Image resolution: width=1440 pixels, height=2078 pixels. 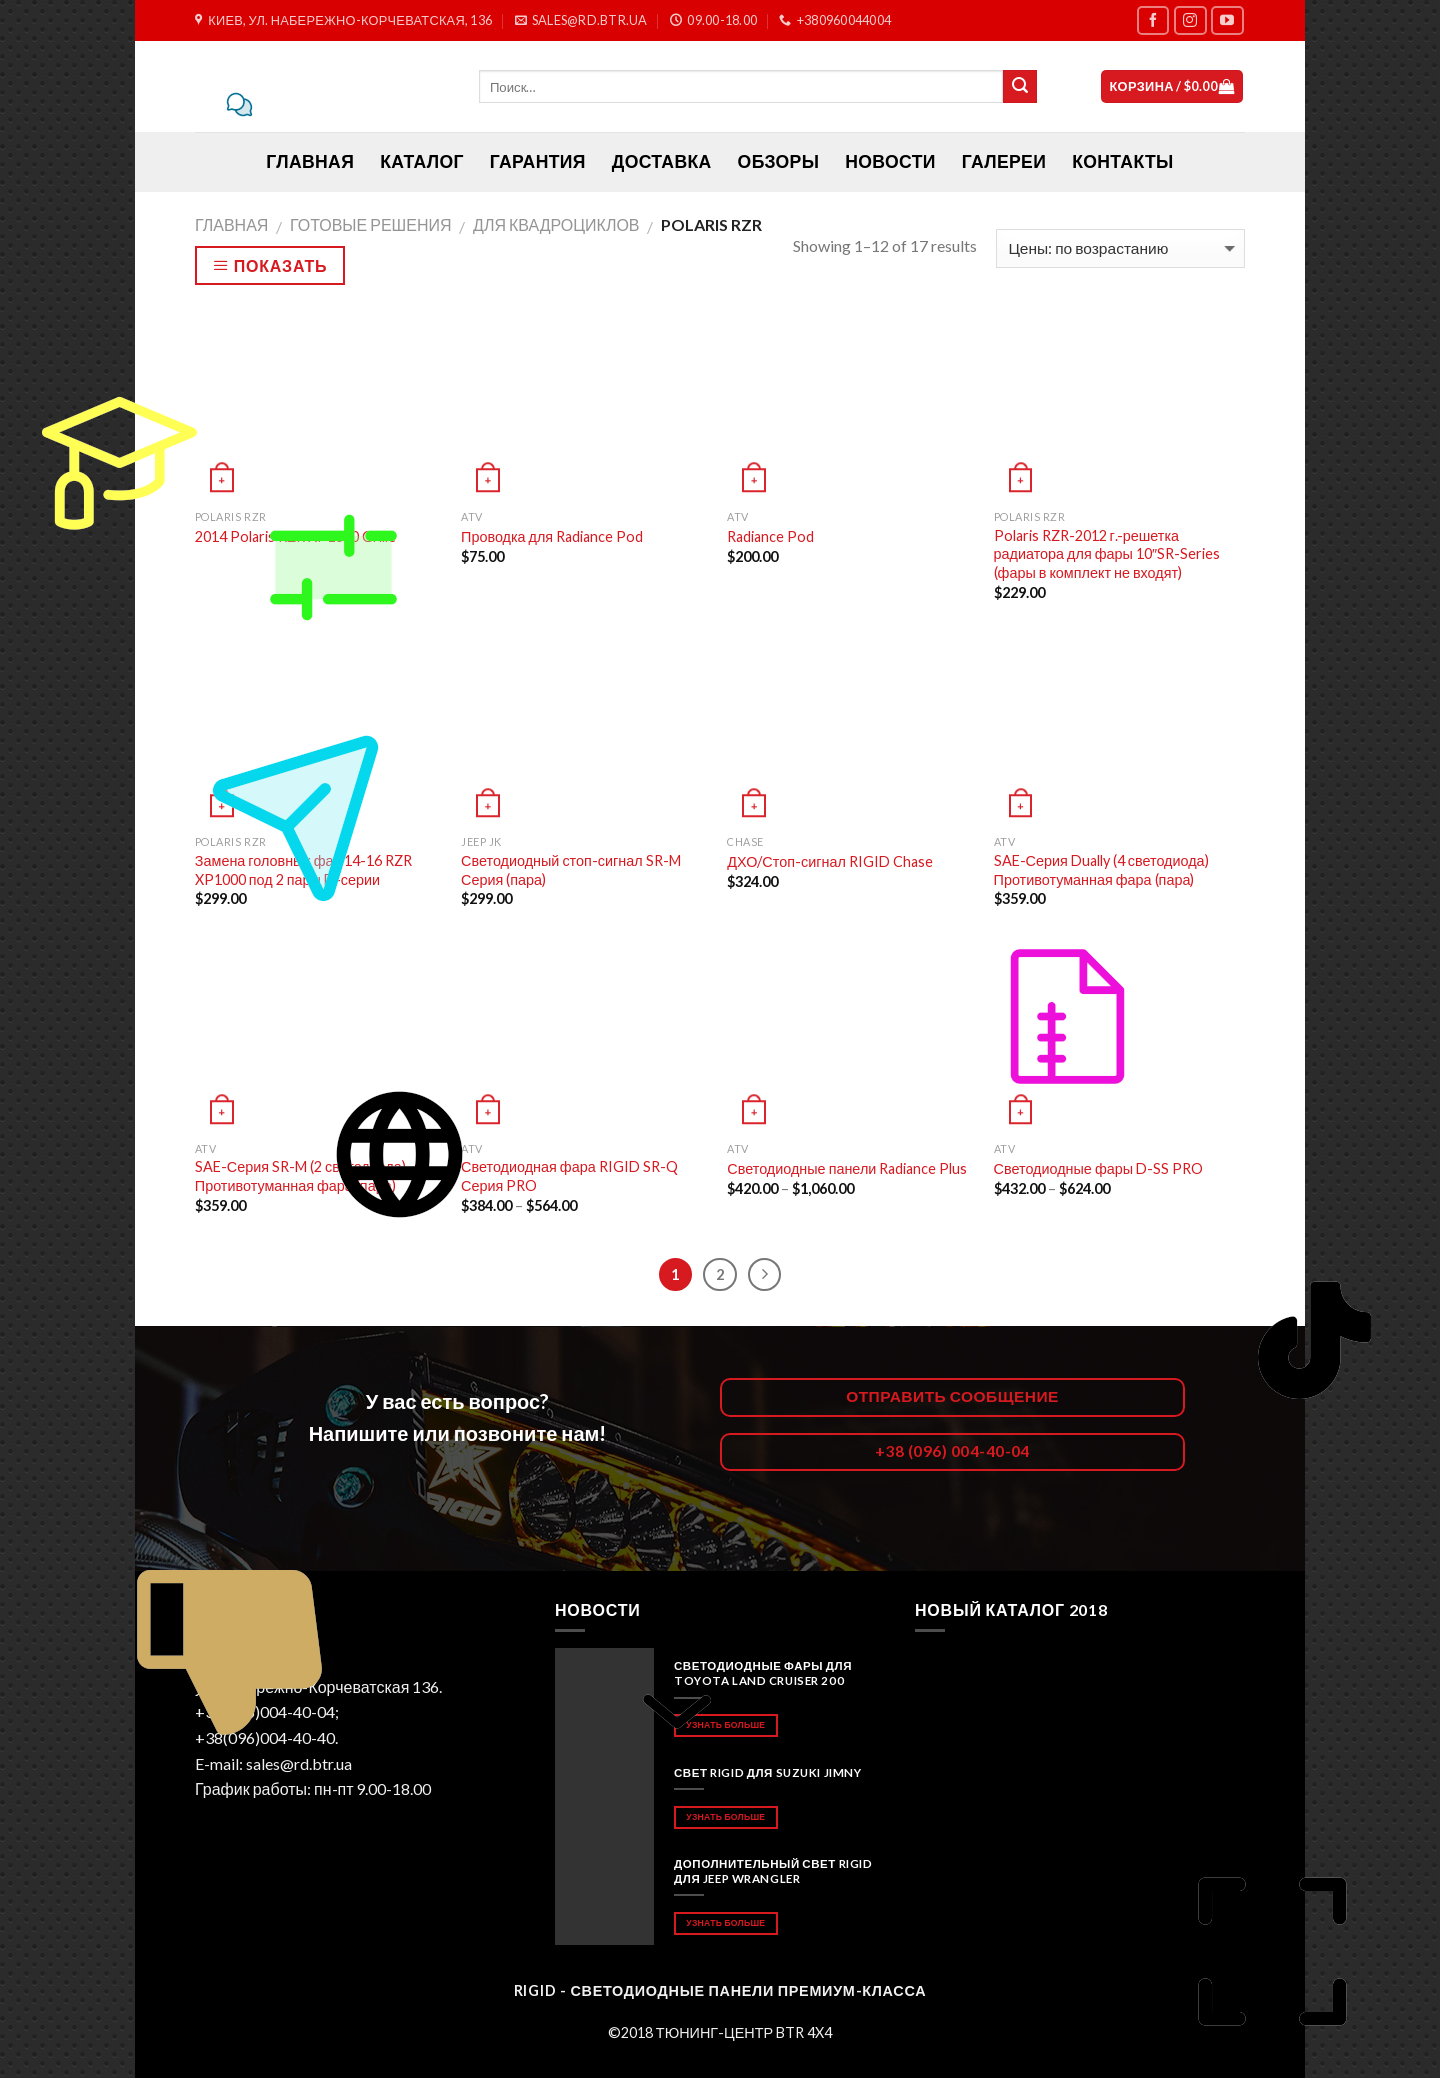 What do you see at coordinates (239, 104) in the screenshot?
I see `open chat or messaging` at bounding box center [239, 104].